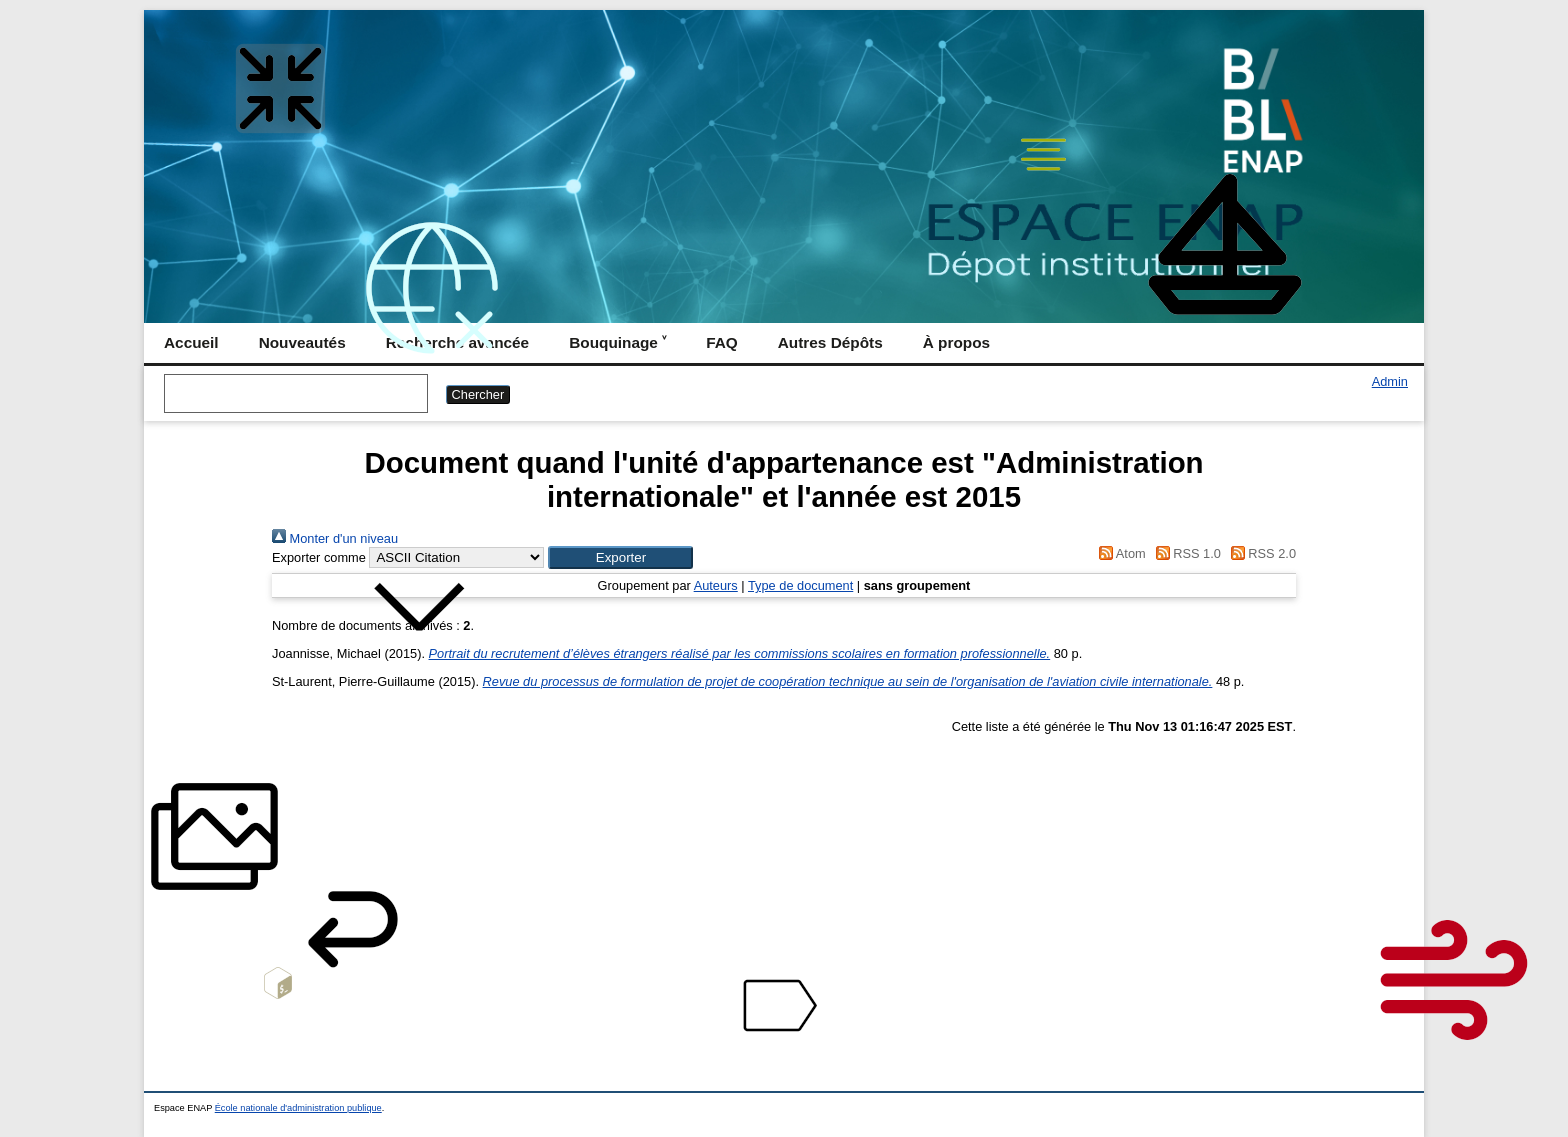  I want to click on center align text, so click(1043, 155).